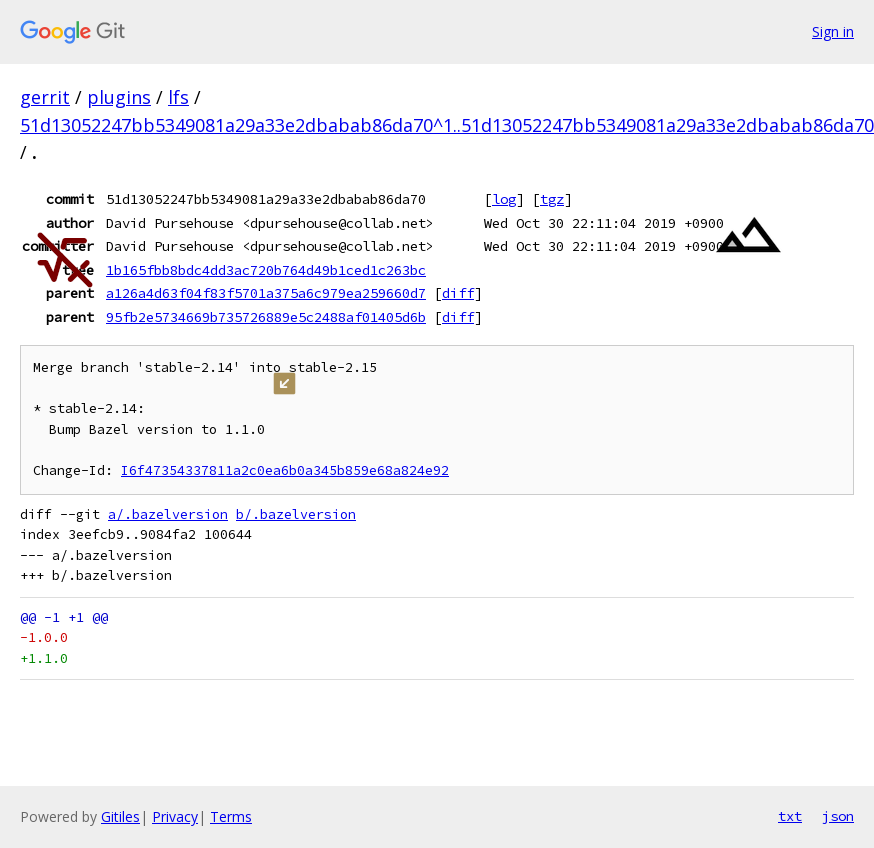 Image resolution: width=874 pixels, height=848 pixels. I want to click on view landscape orientation photos, so click(748, 234).